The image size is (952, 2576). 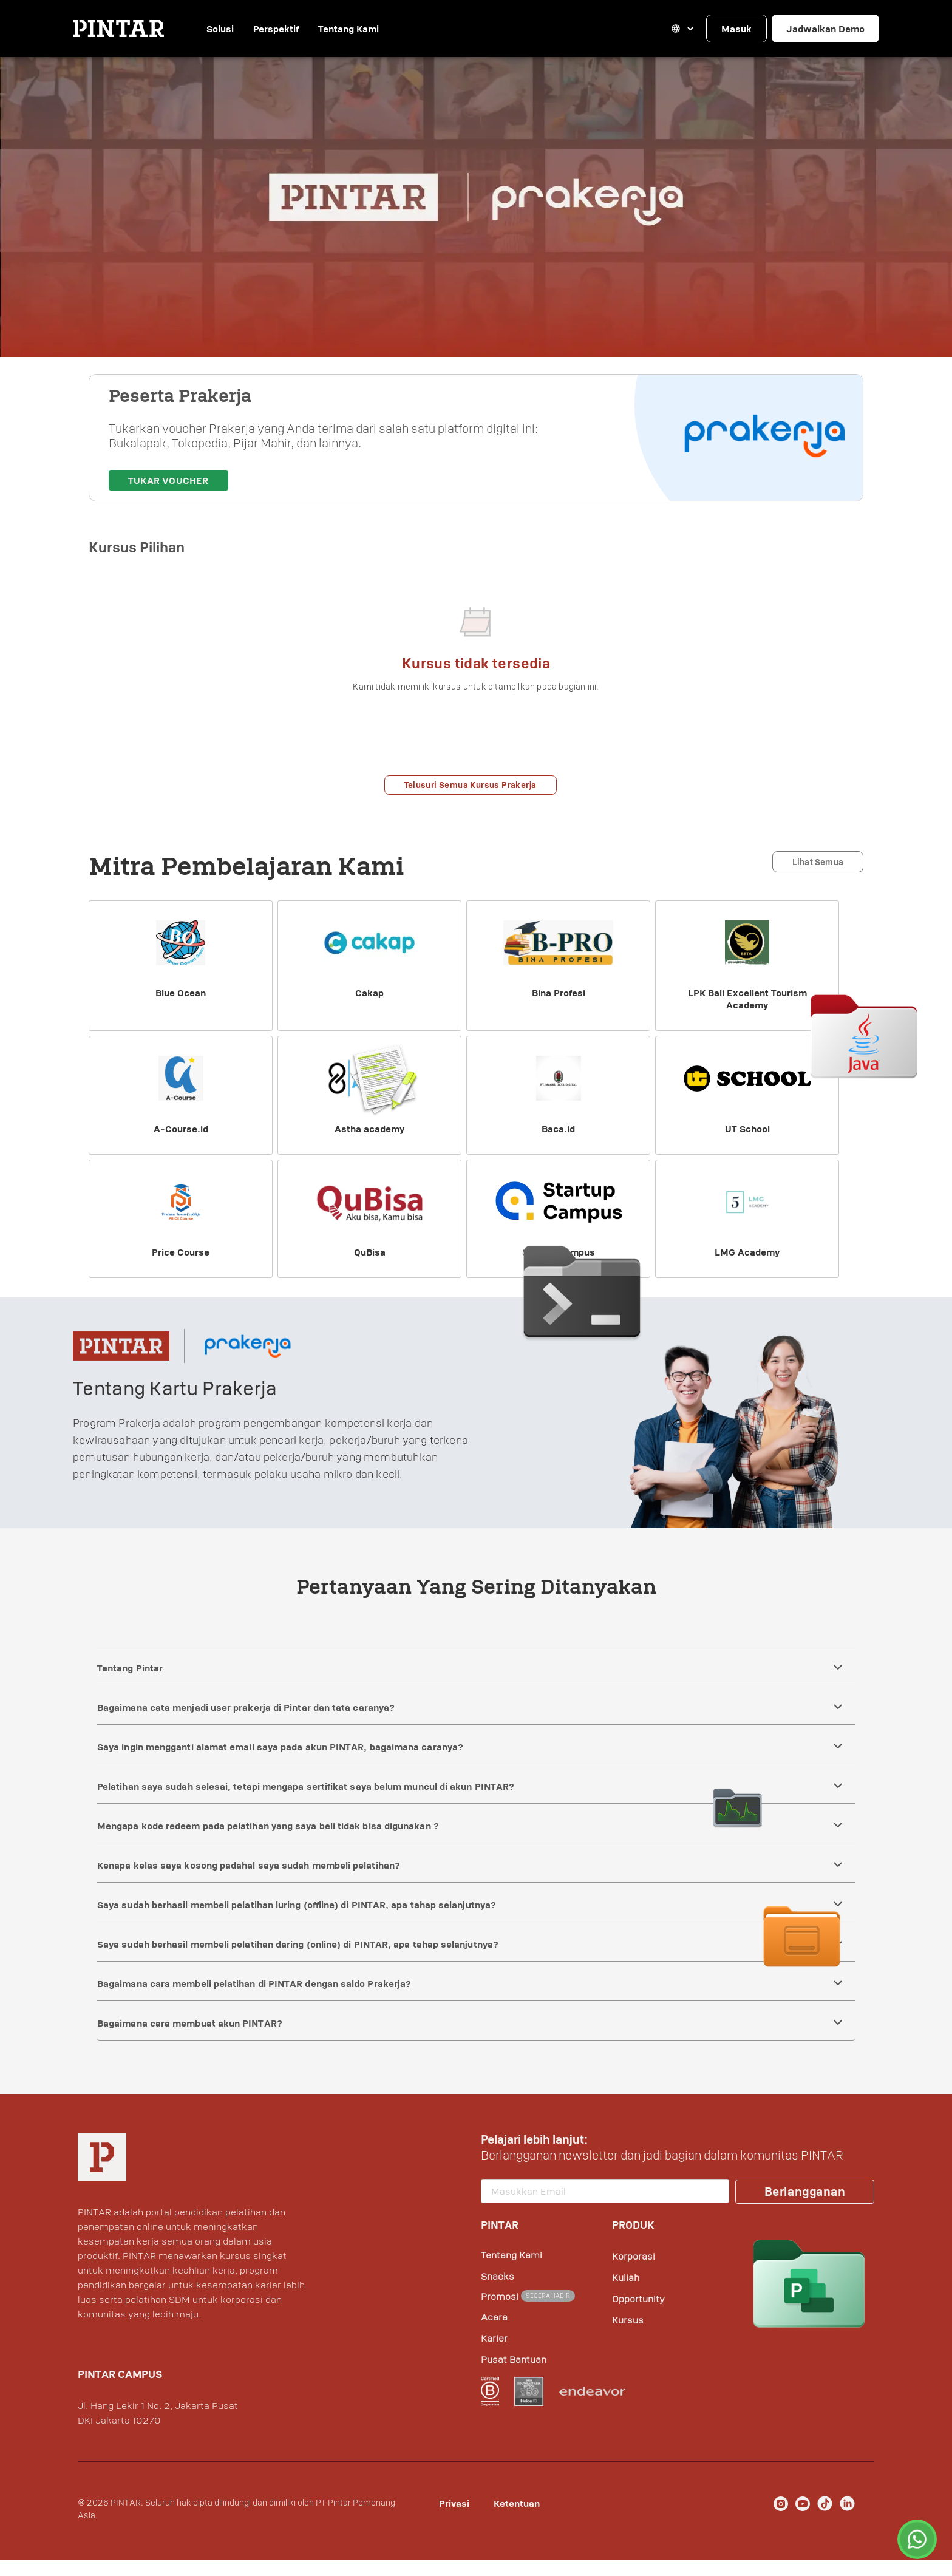 What do you see at coordinates (737, 1809) in the screenshot?
I see `open task manager files folder` at bounding box center [737, 1809].